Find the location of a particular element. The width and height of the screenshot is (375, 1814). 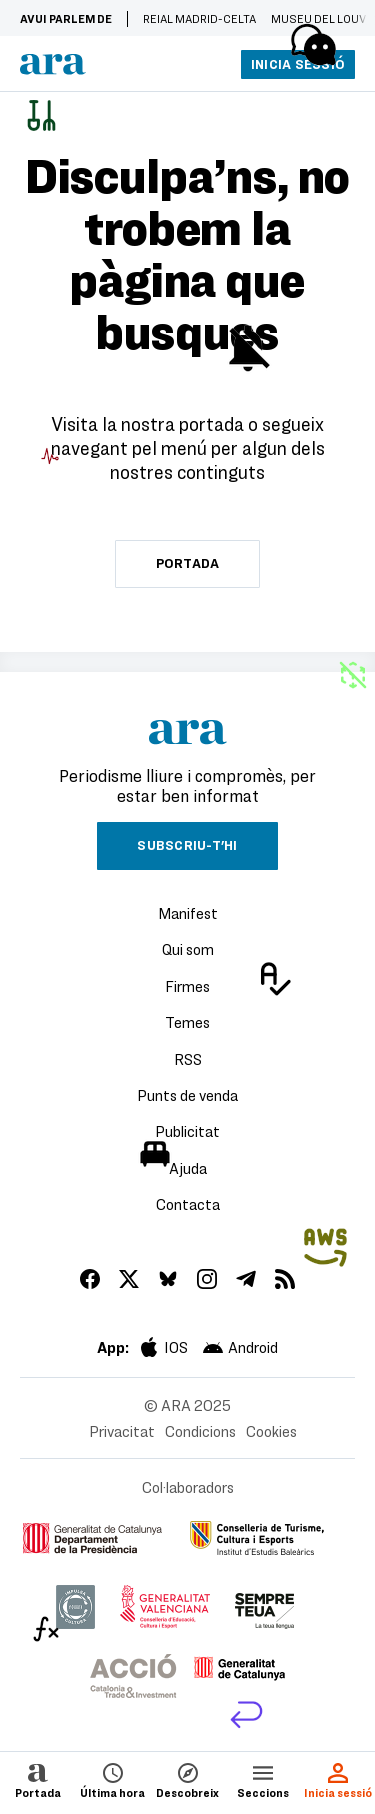

access Amazon Web Services console is located at coordinates (325, 1245).